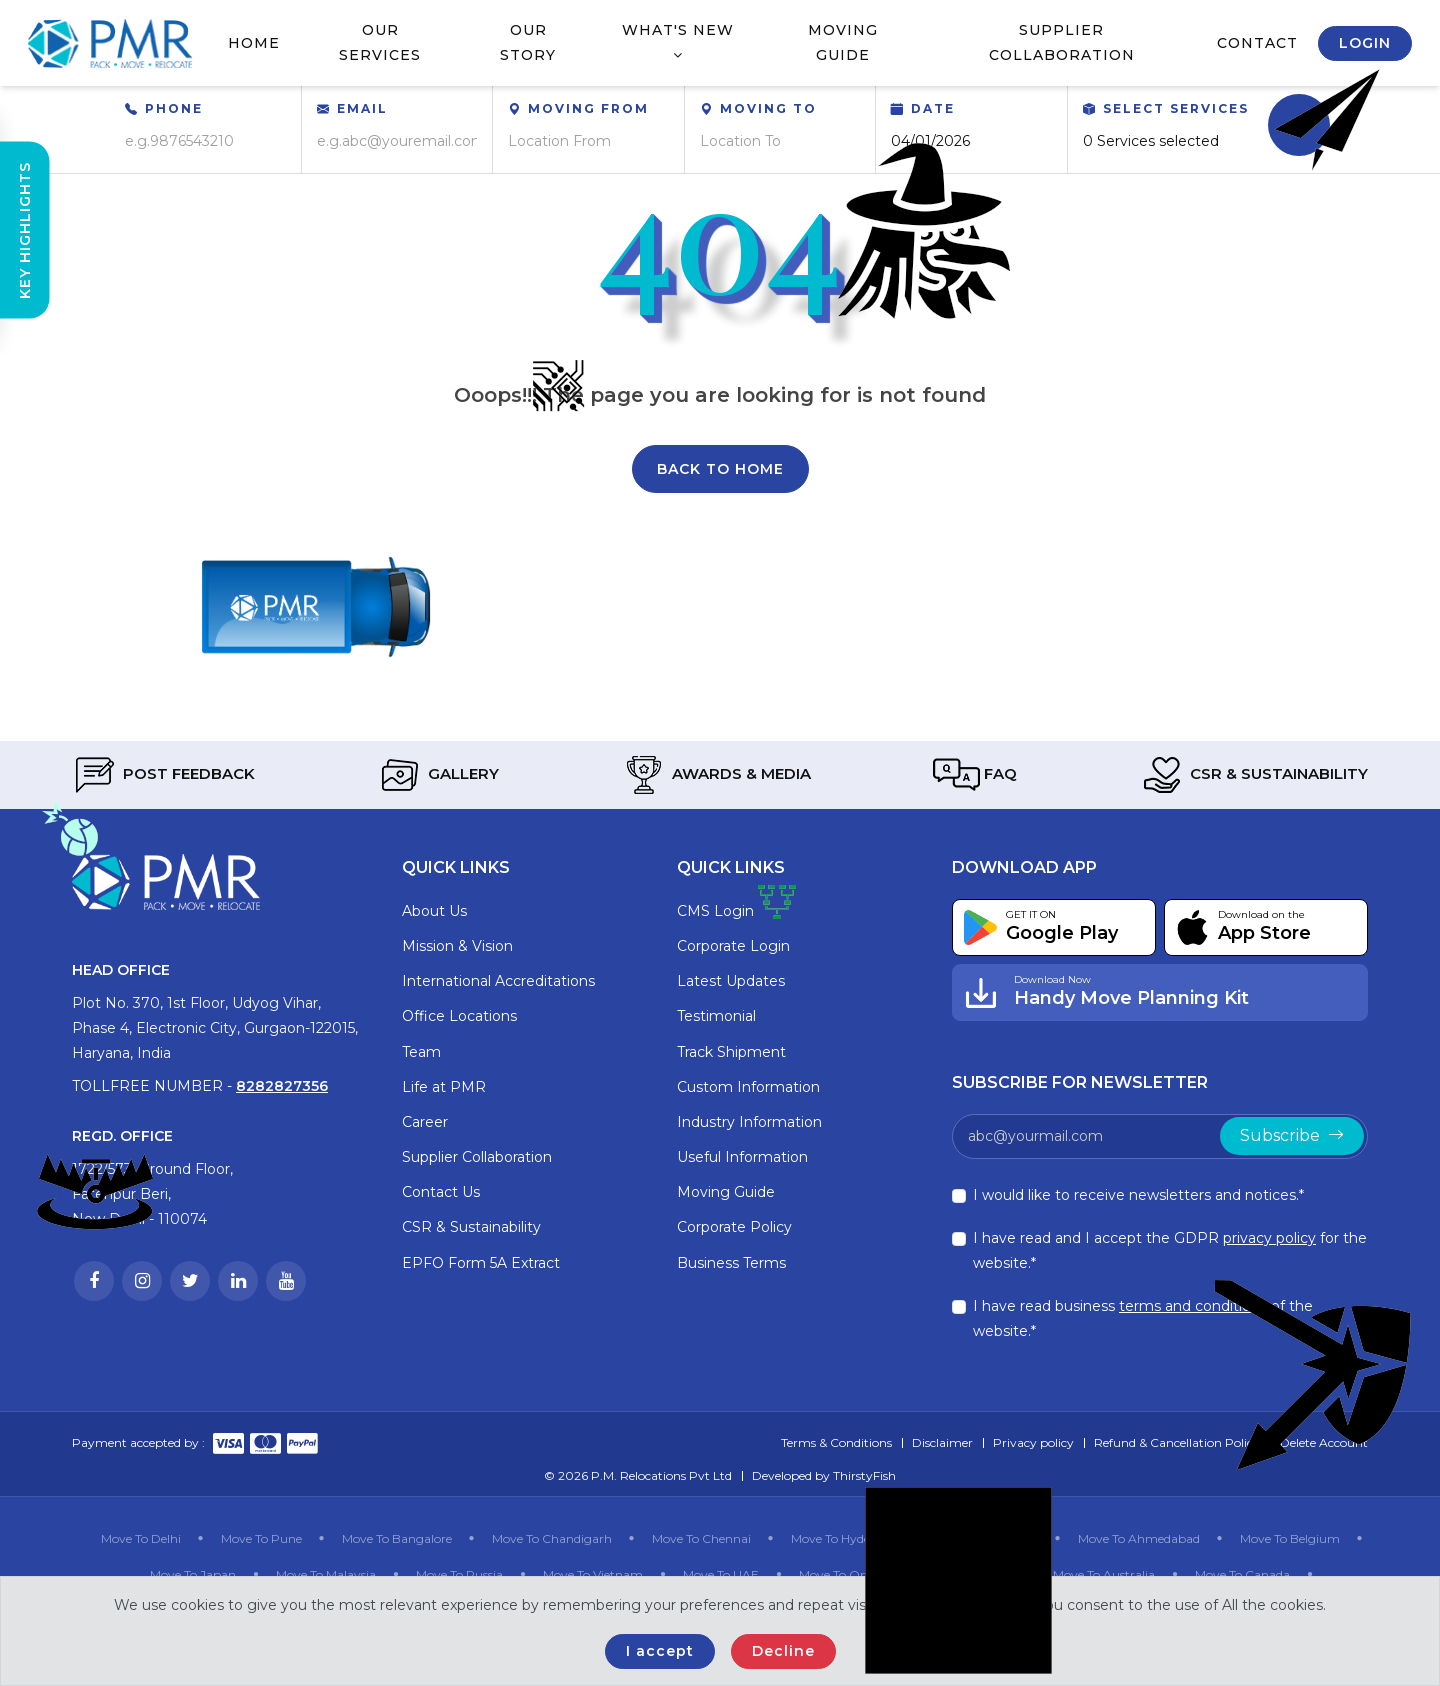 Image resolution: width=1440 pixels, height=1686 pixels. I want to click on indicates damage reflection or counterattack ability, so click(1313, 1378).